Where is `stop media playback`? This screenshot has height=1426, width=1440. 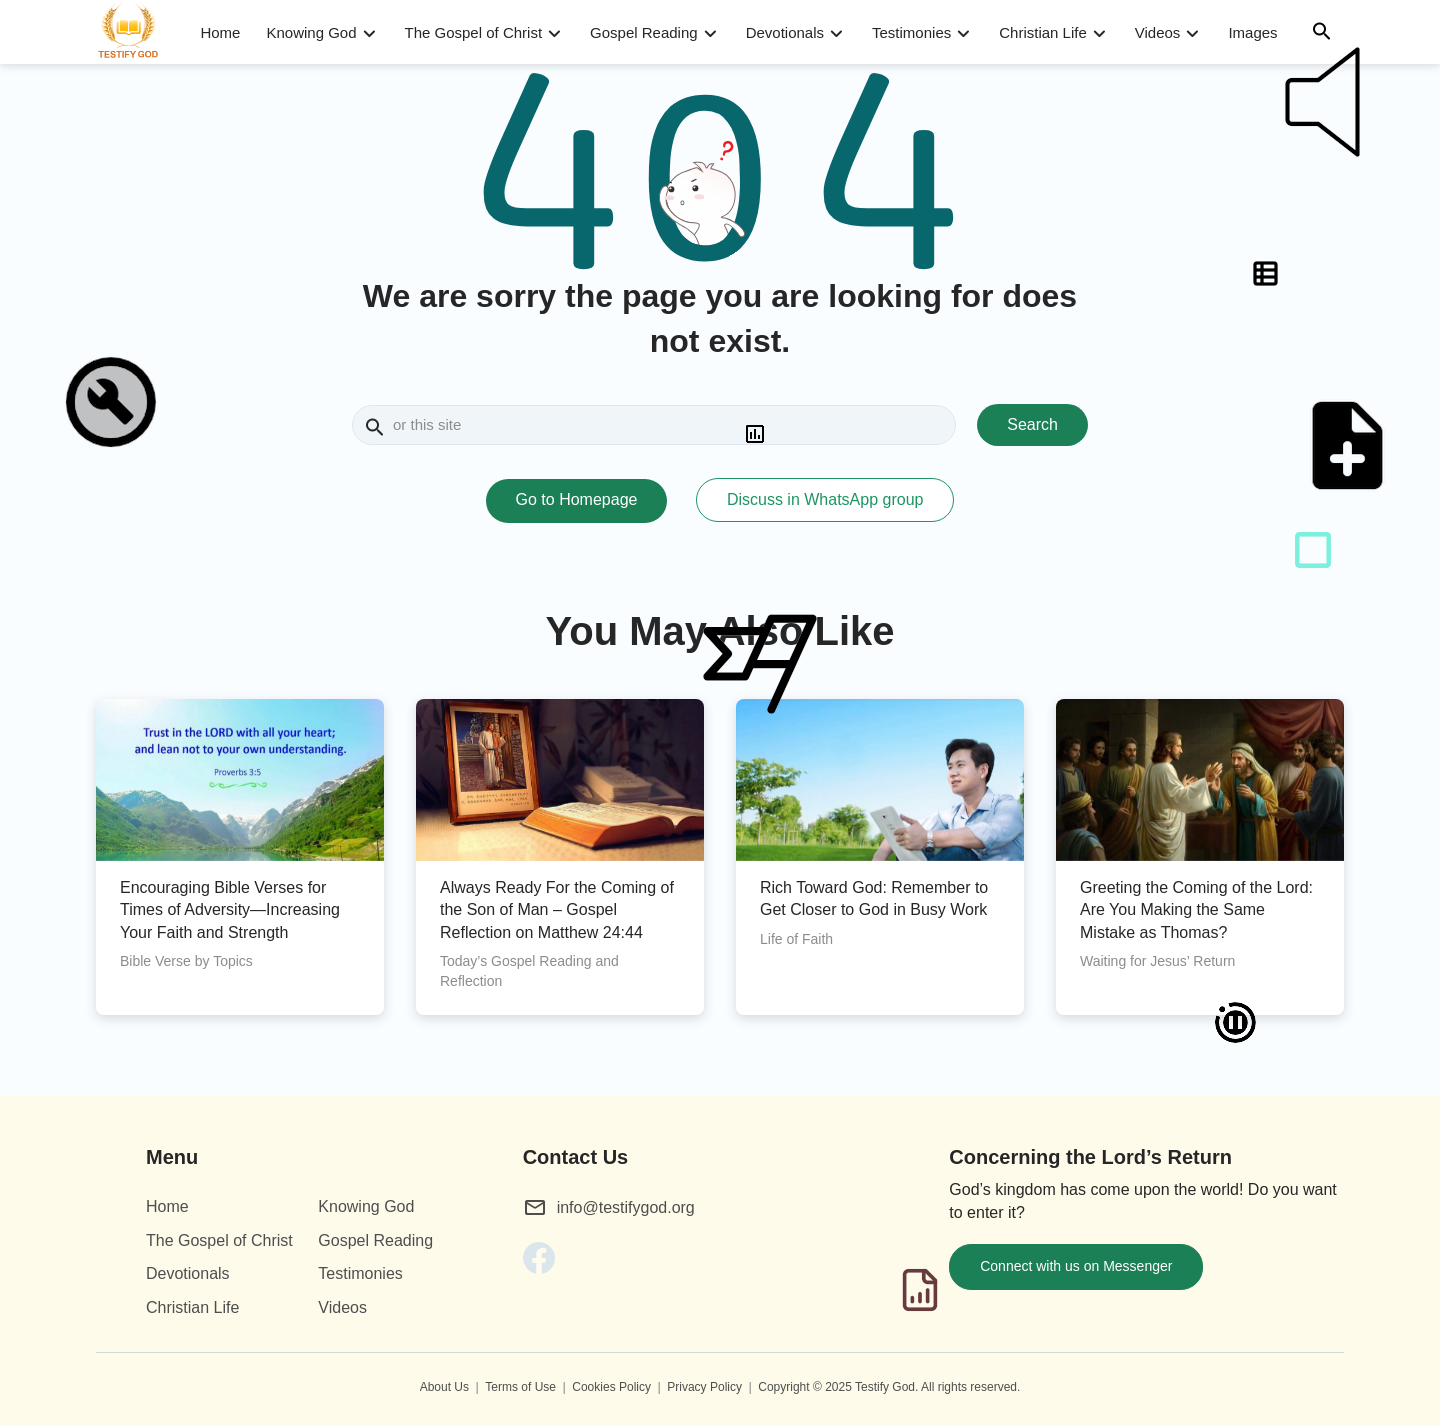
stop media playback is located at coordinates (1313, 550).